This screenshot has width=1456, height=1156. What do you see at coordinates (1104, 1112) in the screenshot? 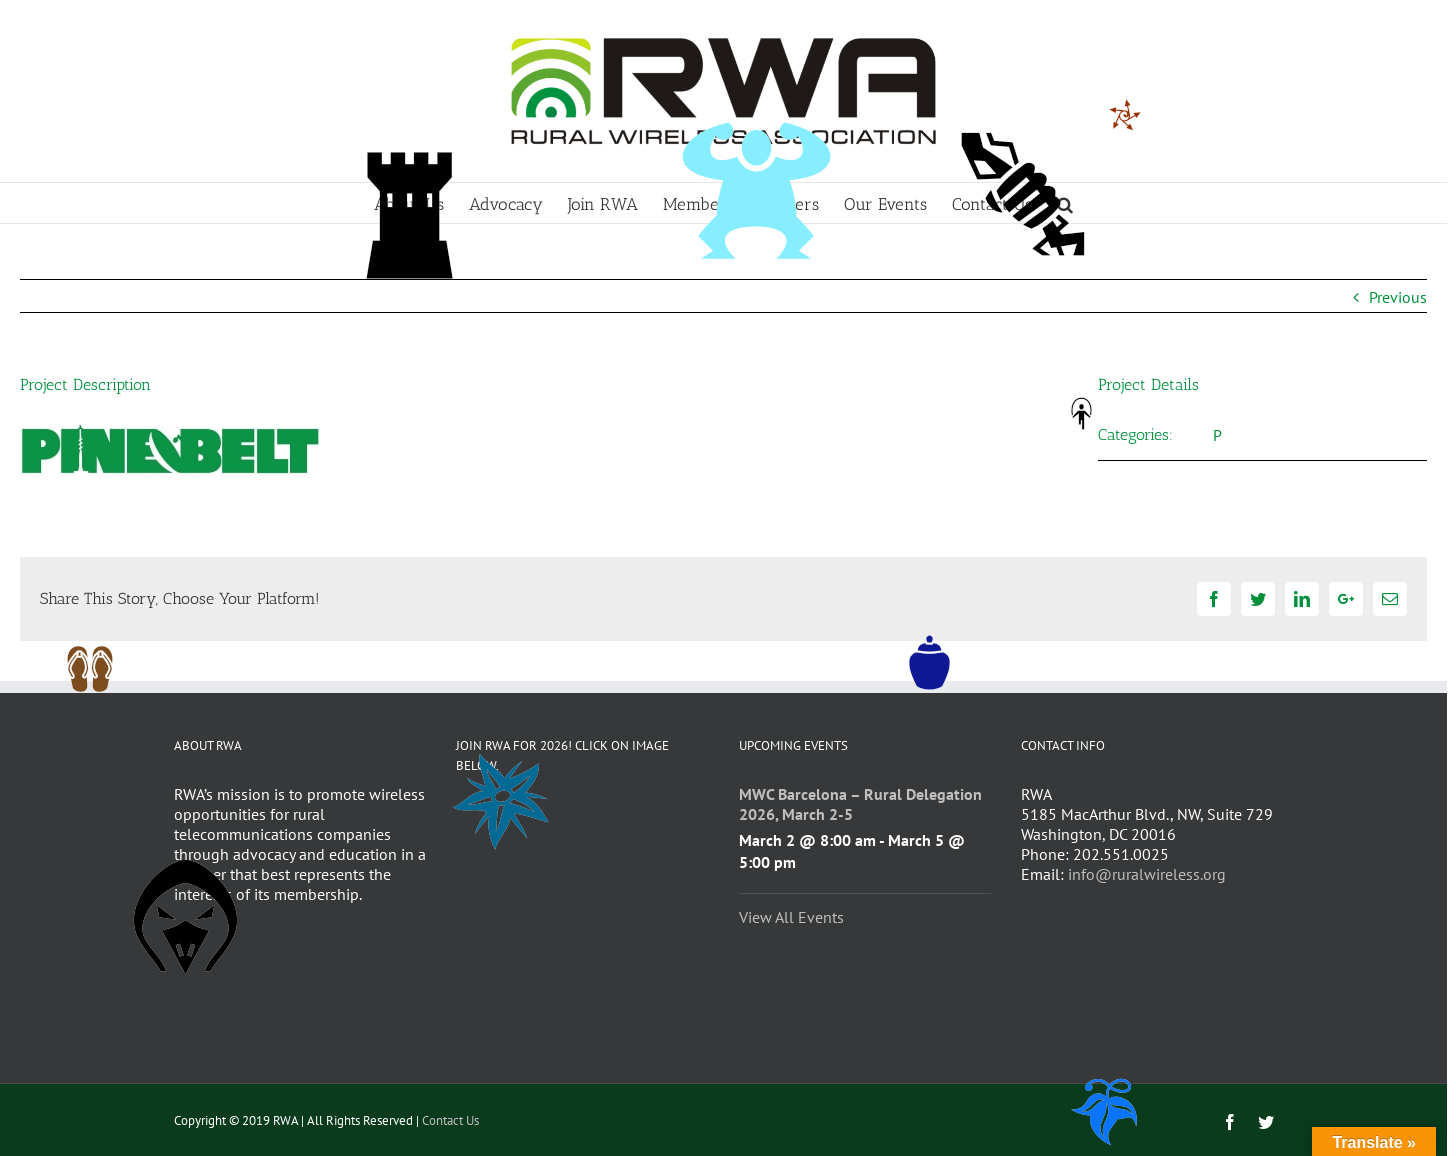
I see `represents plant or nature-related content` at bounding box center [1104, 1112].